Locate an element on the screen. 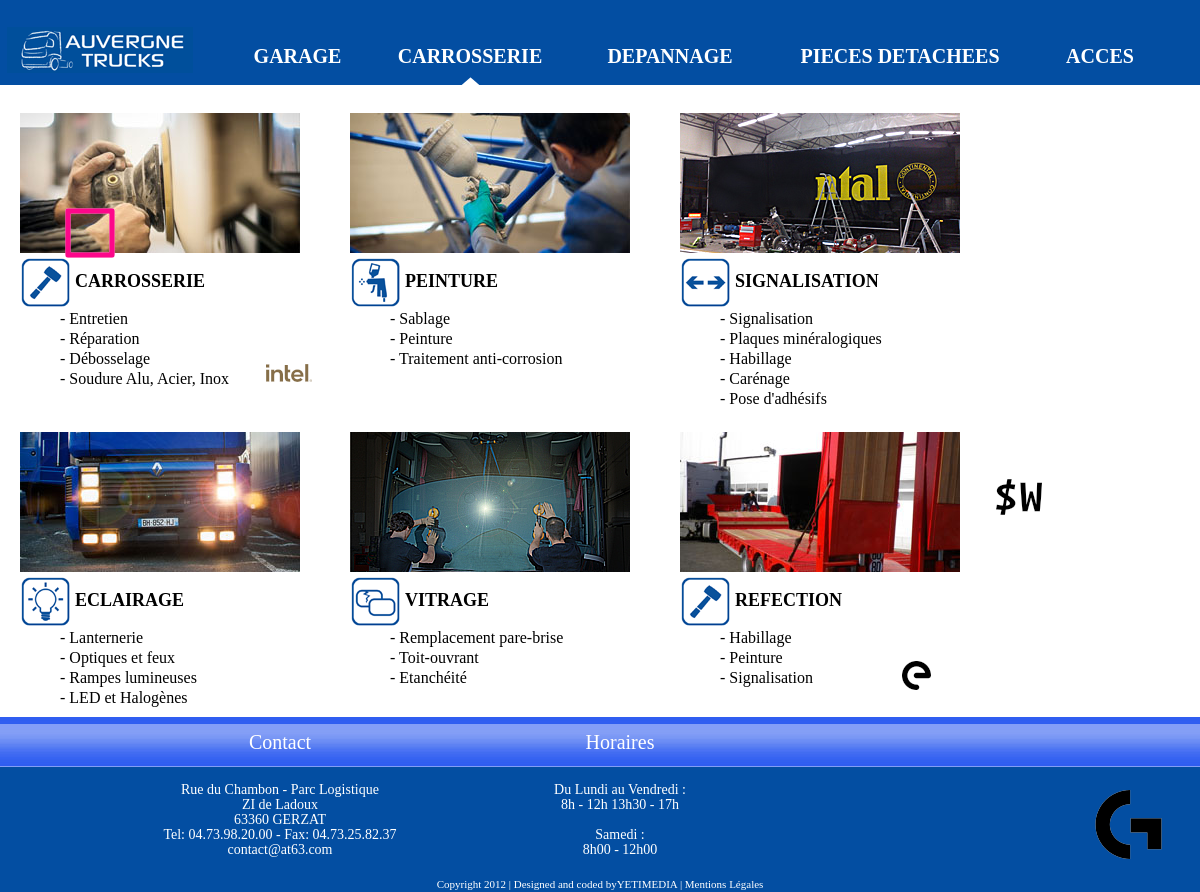 This screenshot has width=1200, height=892. open the e logo application is located at coordinates (916, 675).